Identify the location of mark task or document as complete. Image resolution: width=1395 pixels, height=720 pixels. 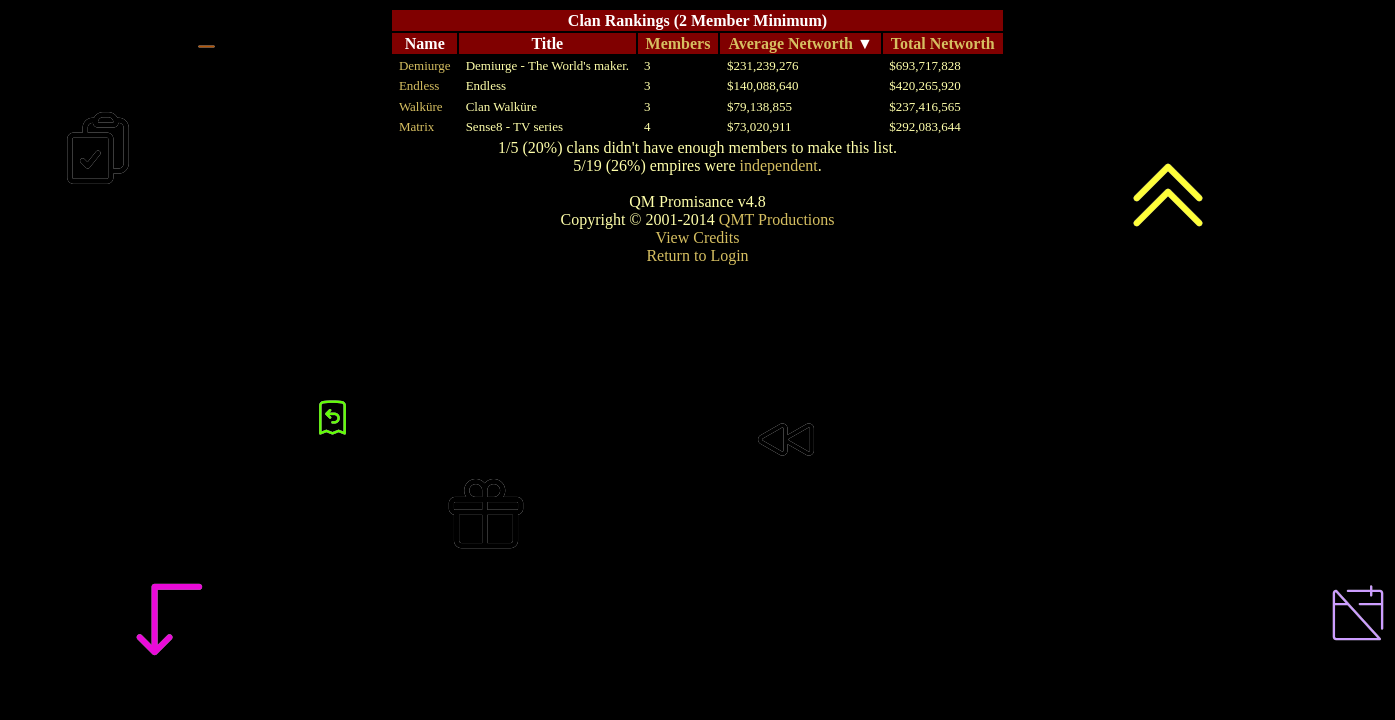
(98, 148).